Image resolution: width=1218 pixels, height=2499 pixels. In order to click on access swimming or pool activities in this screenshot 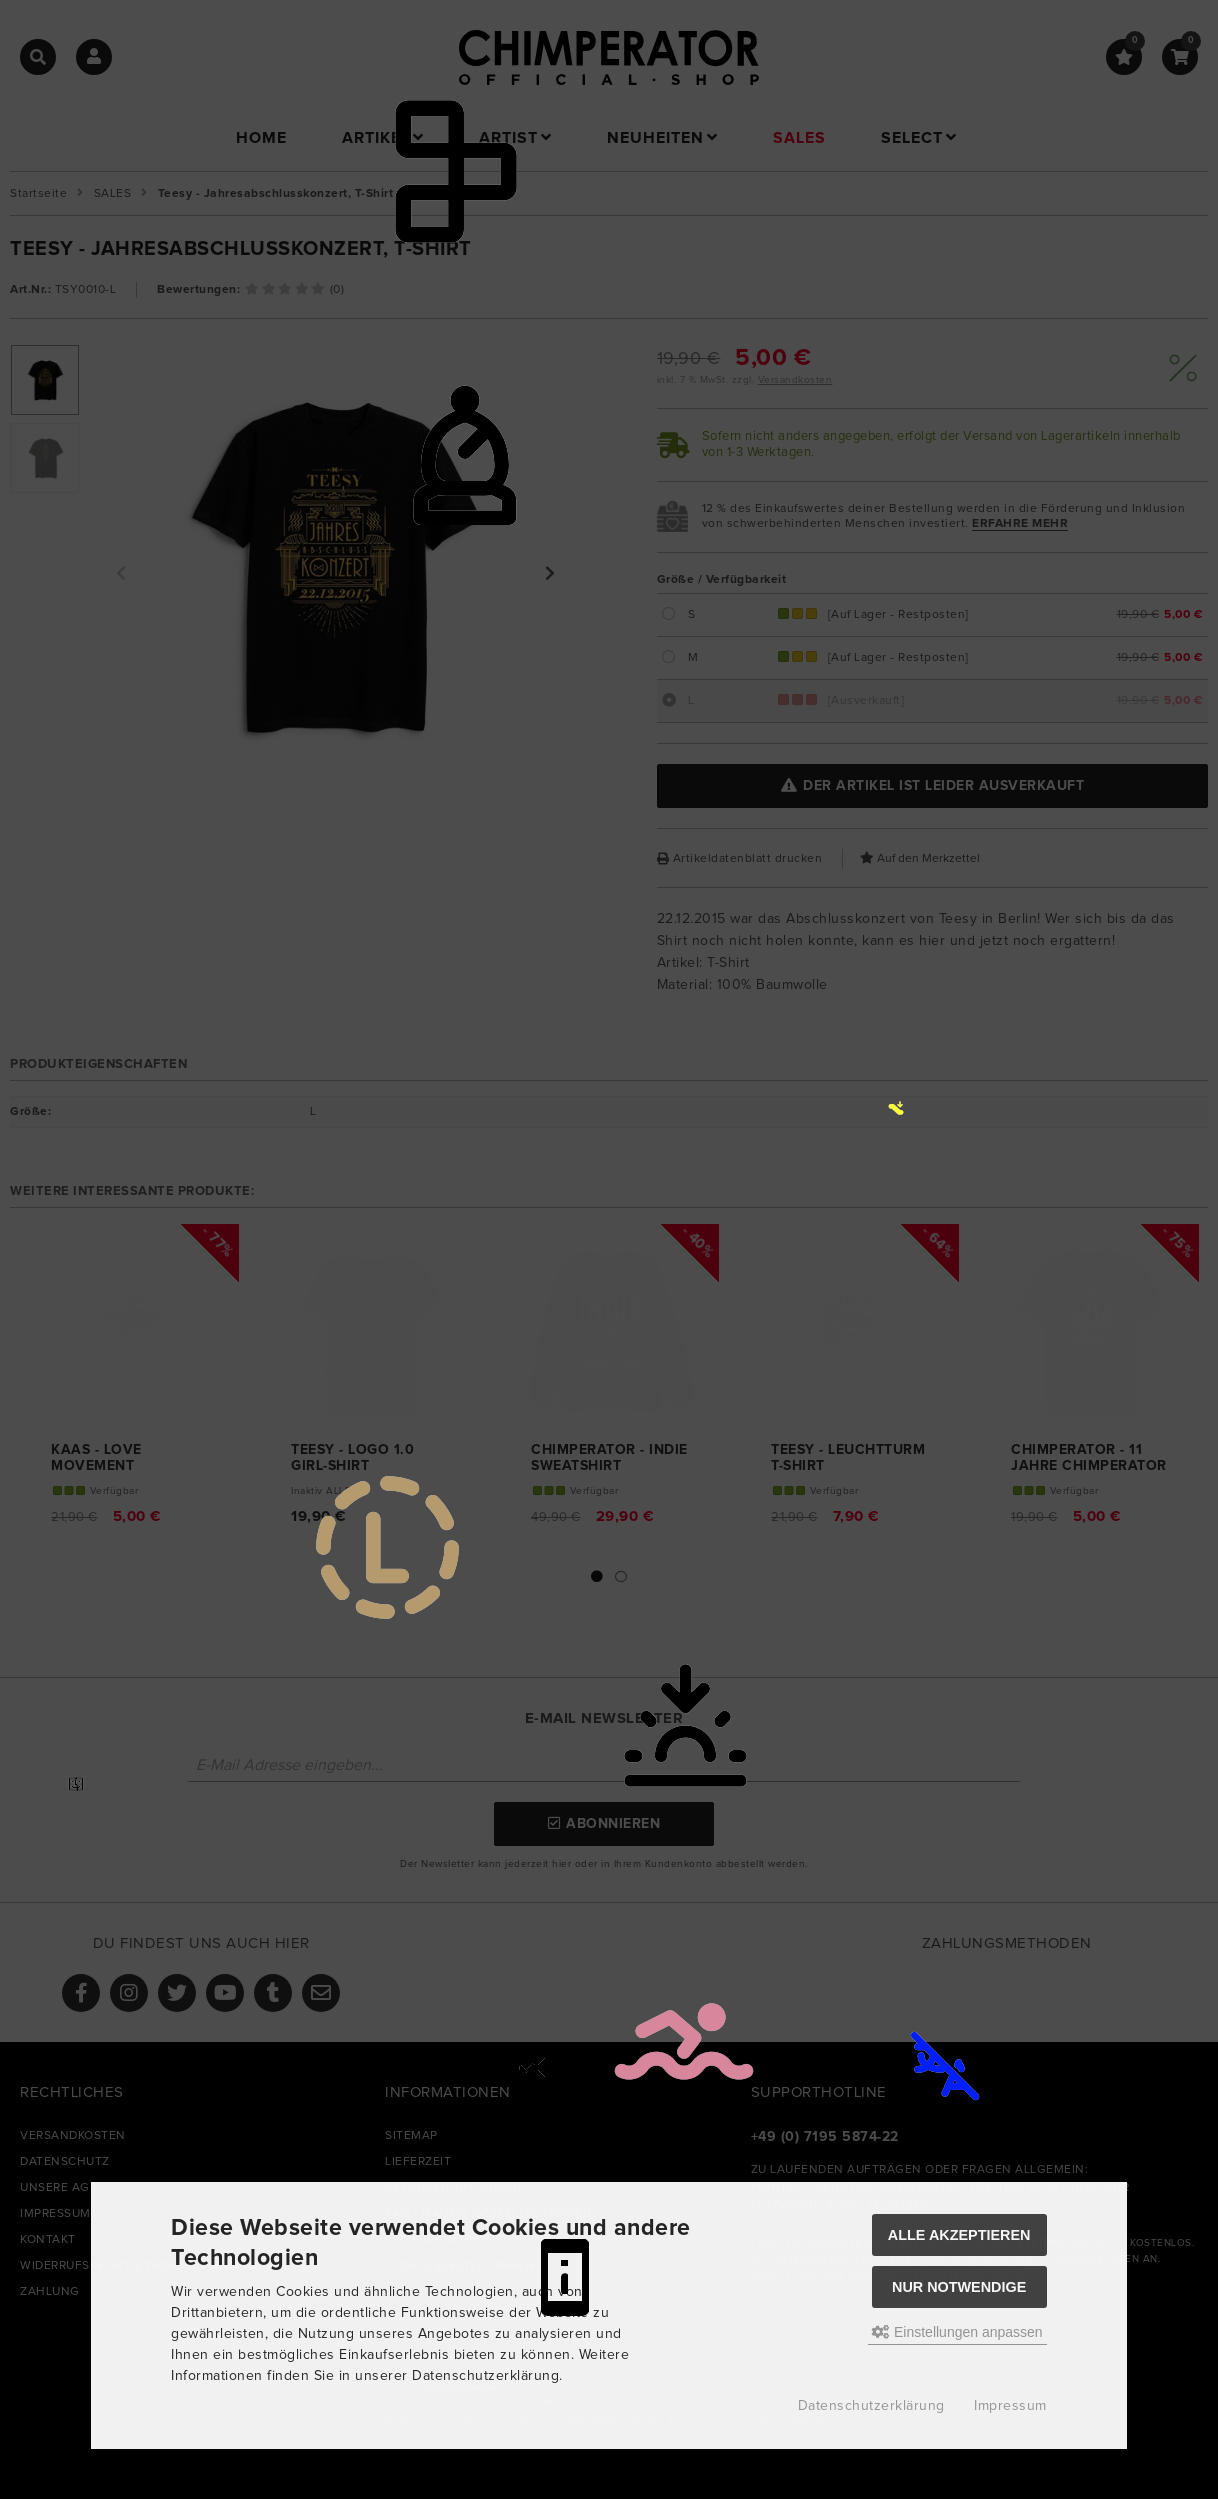, I will do `click(684, 2038)`.